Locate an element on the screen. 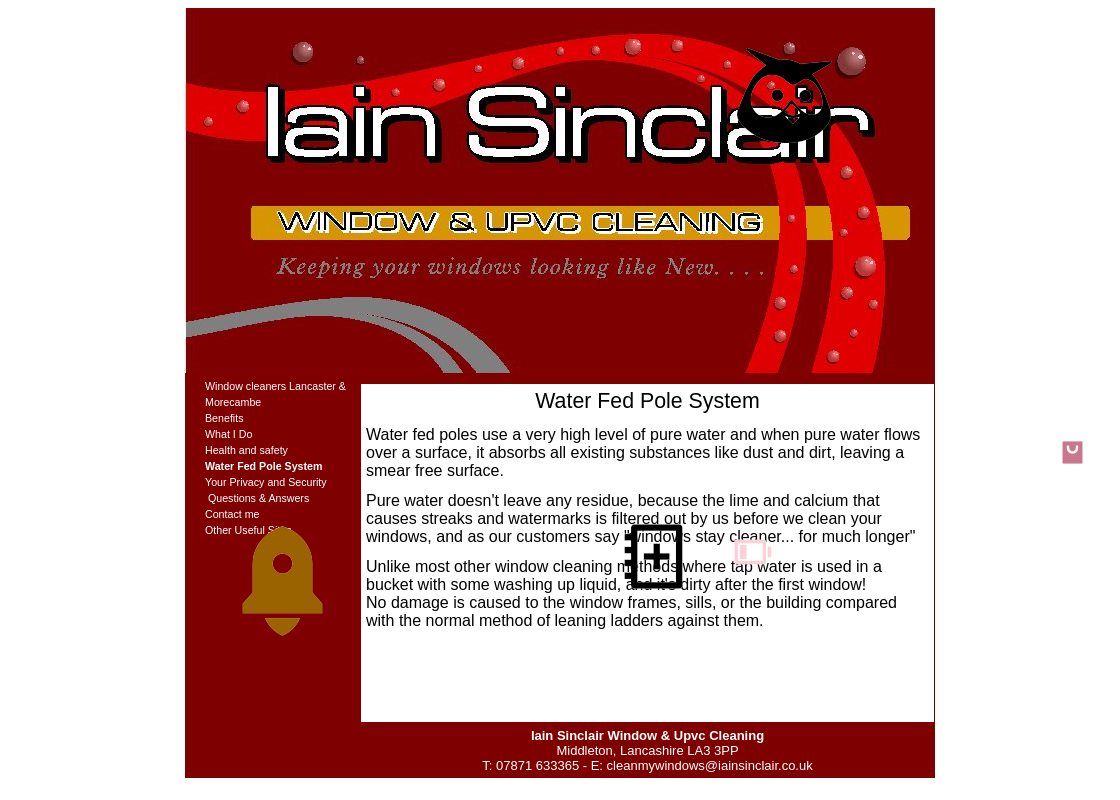  view your shopping bag is located at coordinates (1072, 452).